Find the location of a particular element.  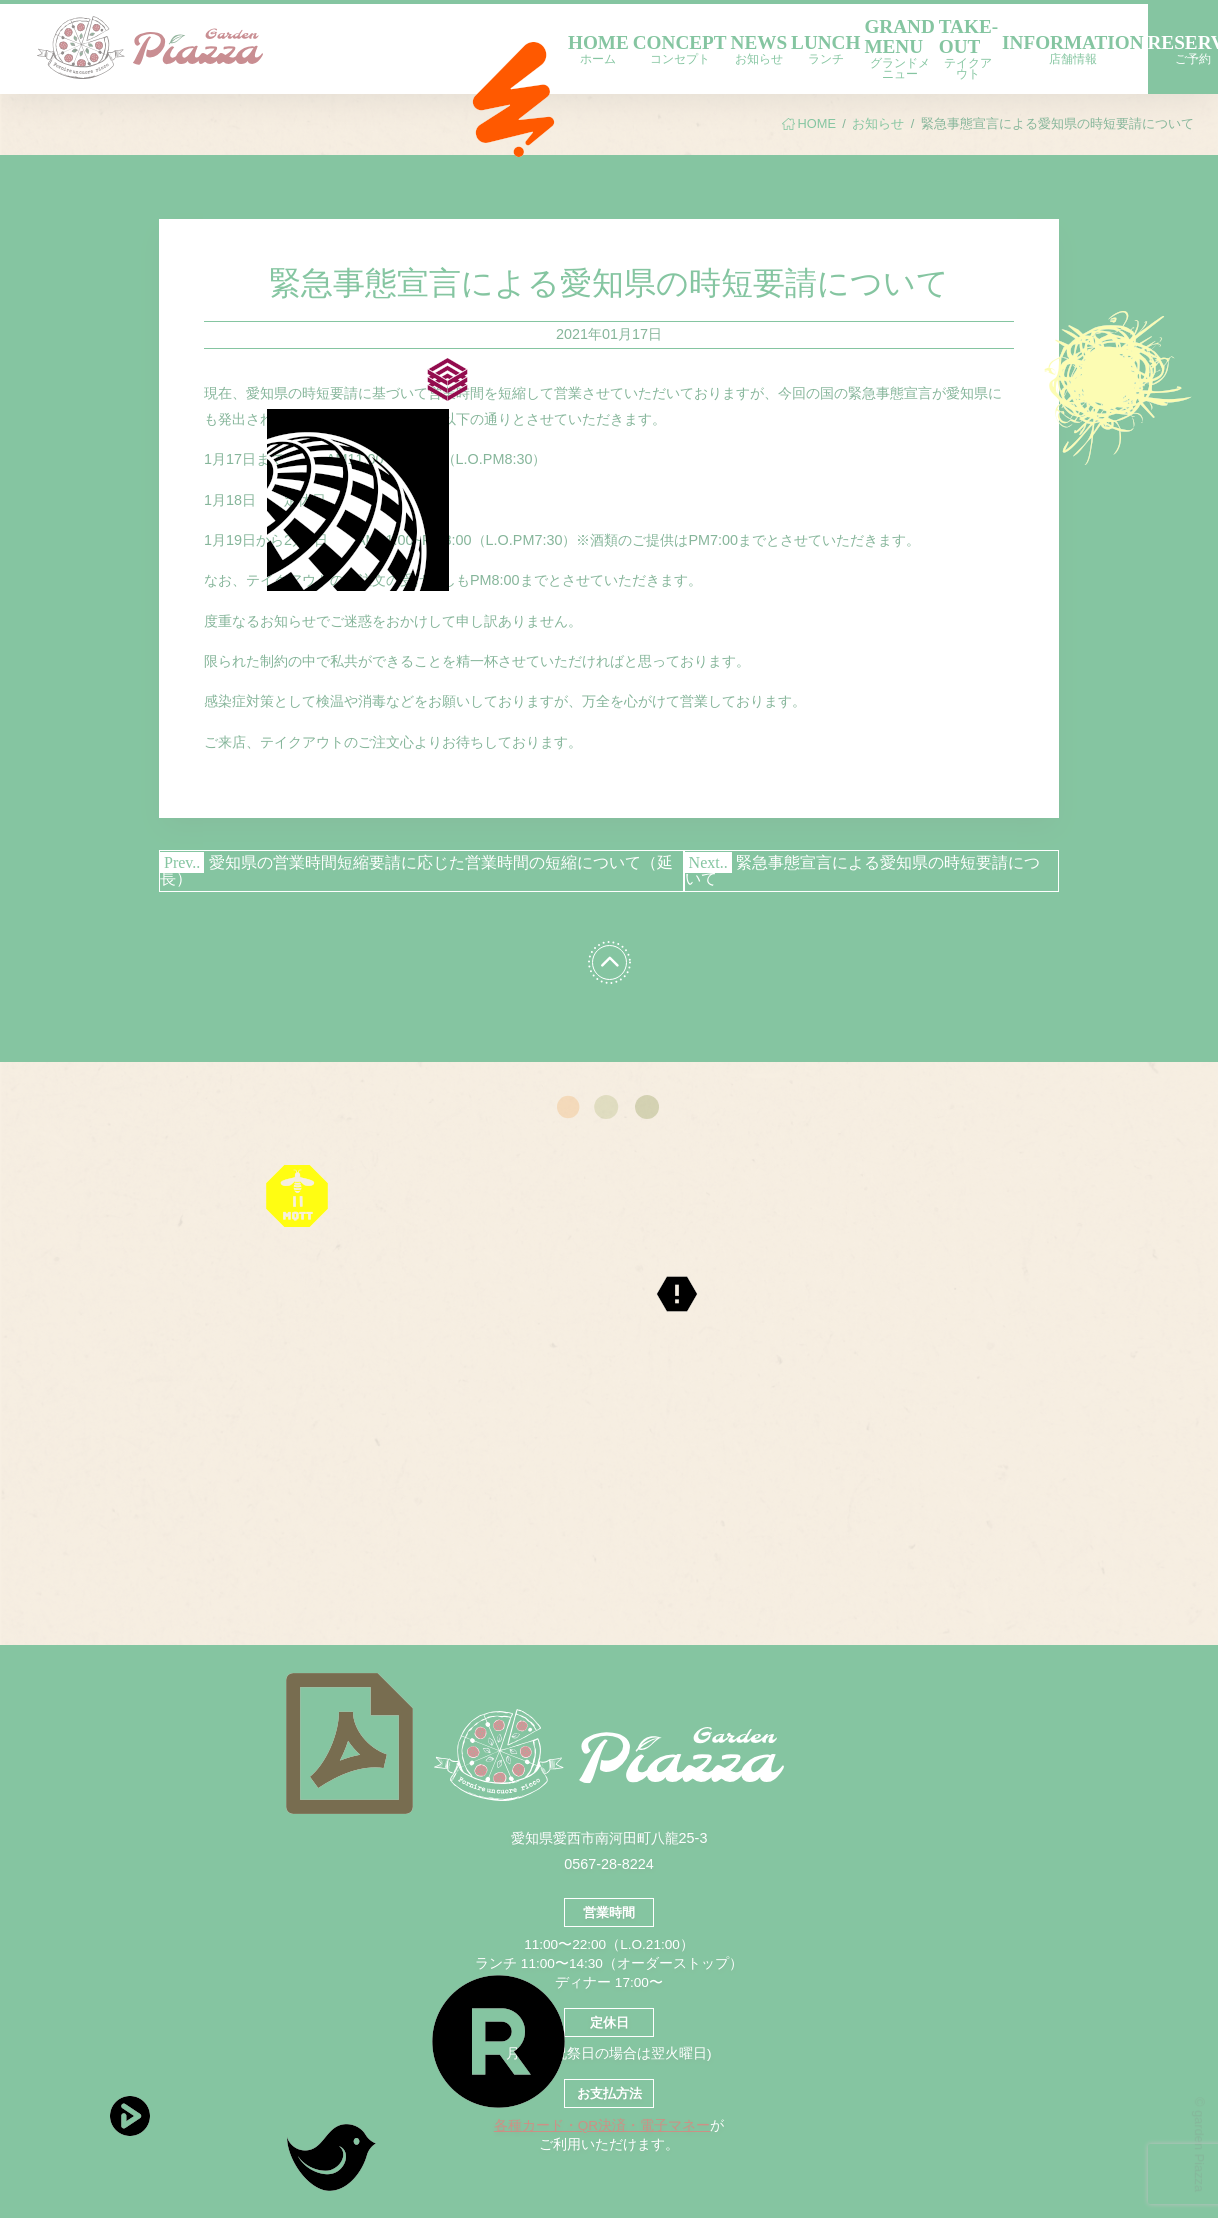

open GoCD continuous delivery dashboard is located at coordinates (130, 2116).